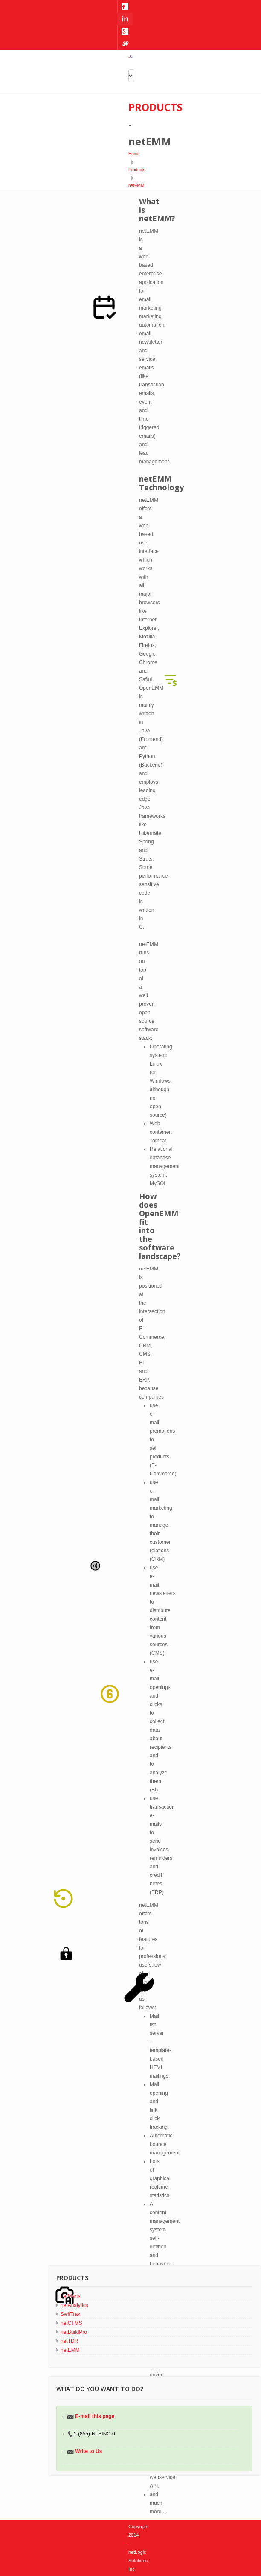 The image size is (261, 2576). I want to click on filter results by price or cost, so click(170, 679).